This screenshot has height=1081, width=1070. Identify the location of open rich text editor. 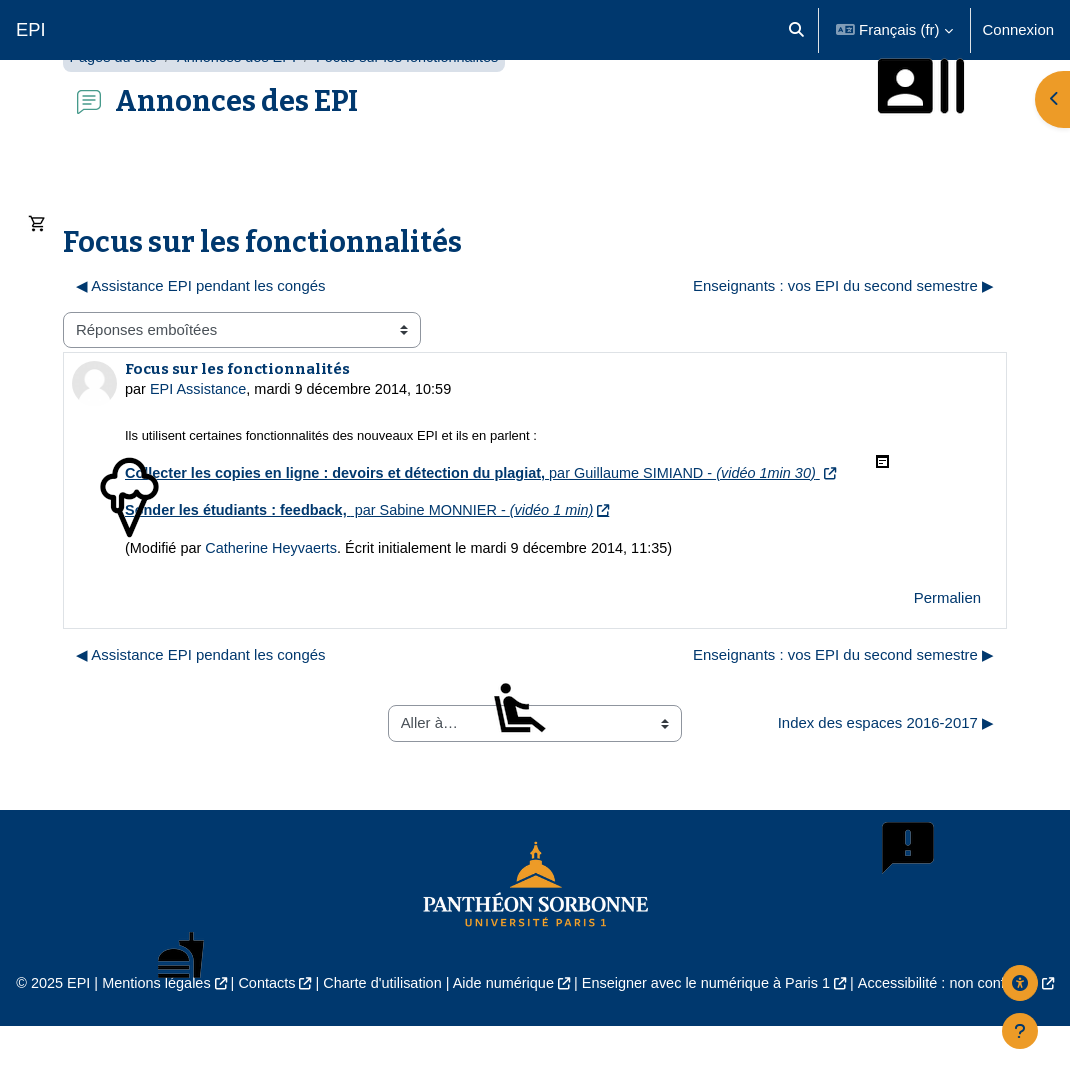
(882, 461).